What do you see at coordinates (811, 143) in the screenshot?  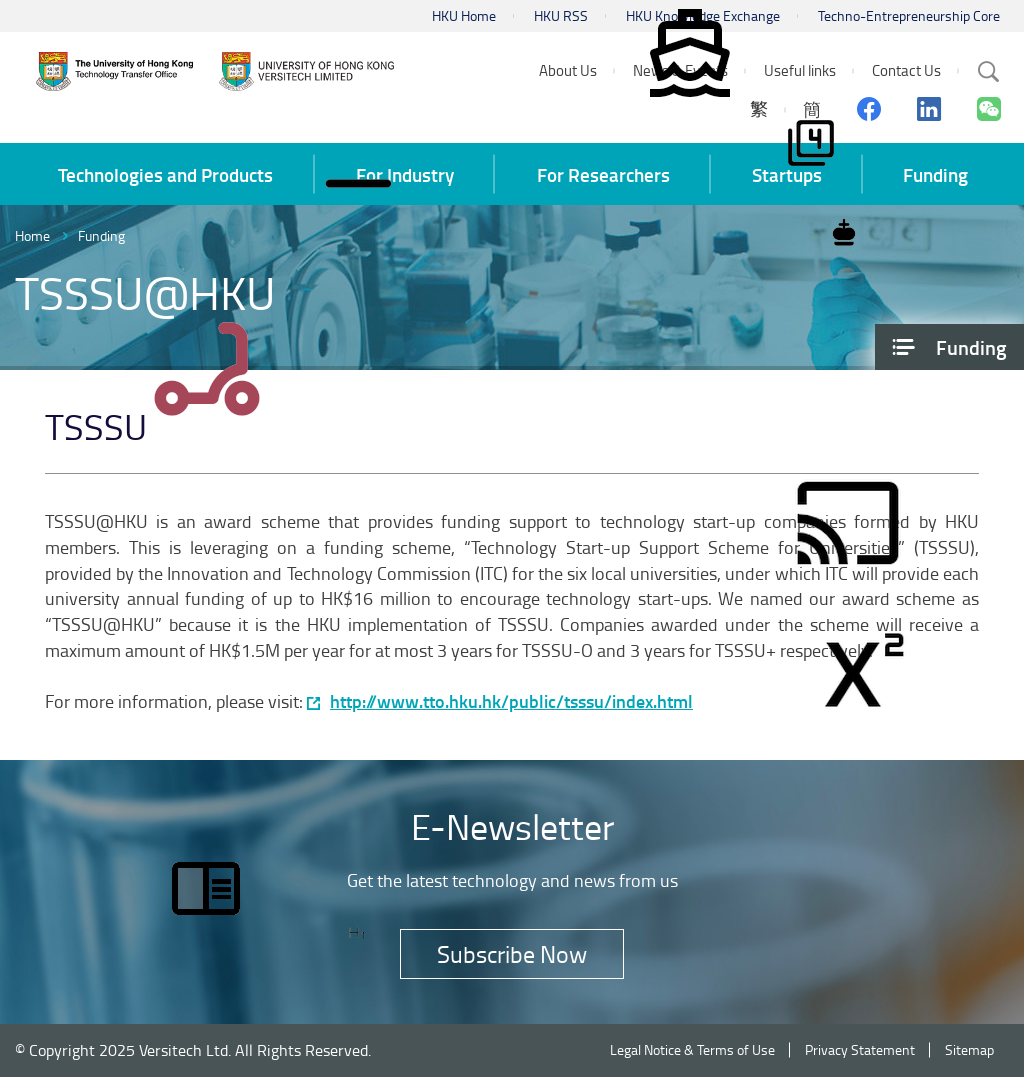 I see `indicates 4 stacked layers or images` at bounding box center [811, 143].